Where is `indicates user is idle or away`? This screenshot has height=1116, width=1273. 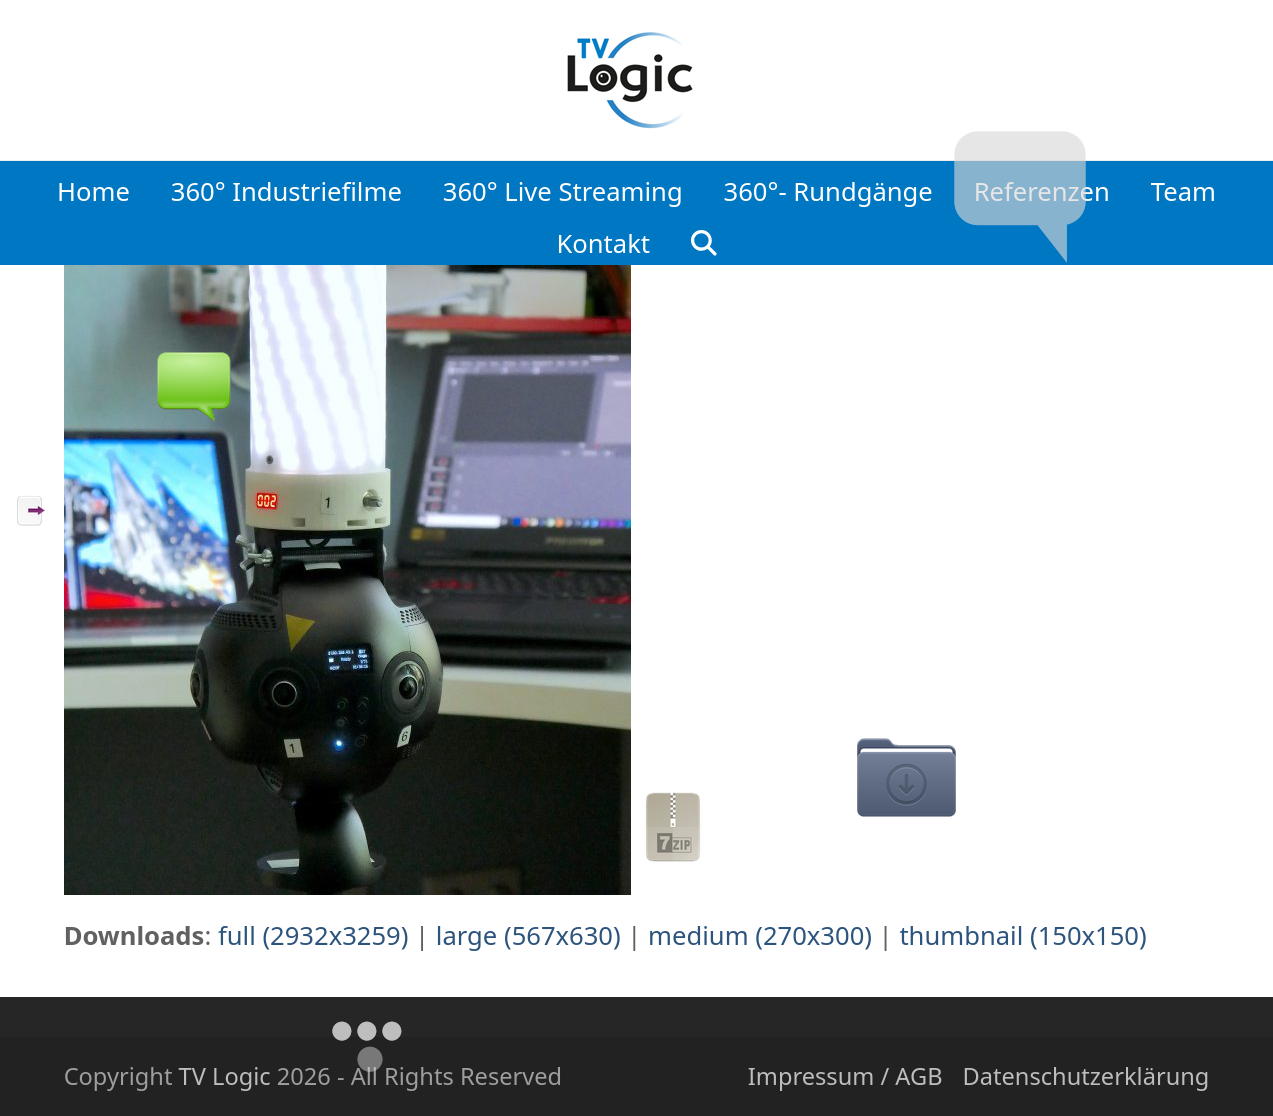 indicates user is idle or away is located at coordinates (1020, 197).